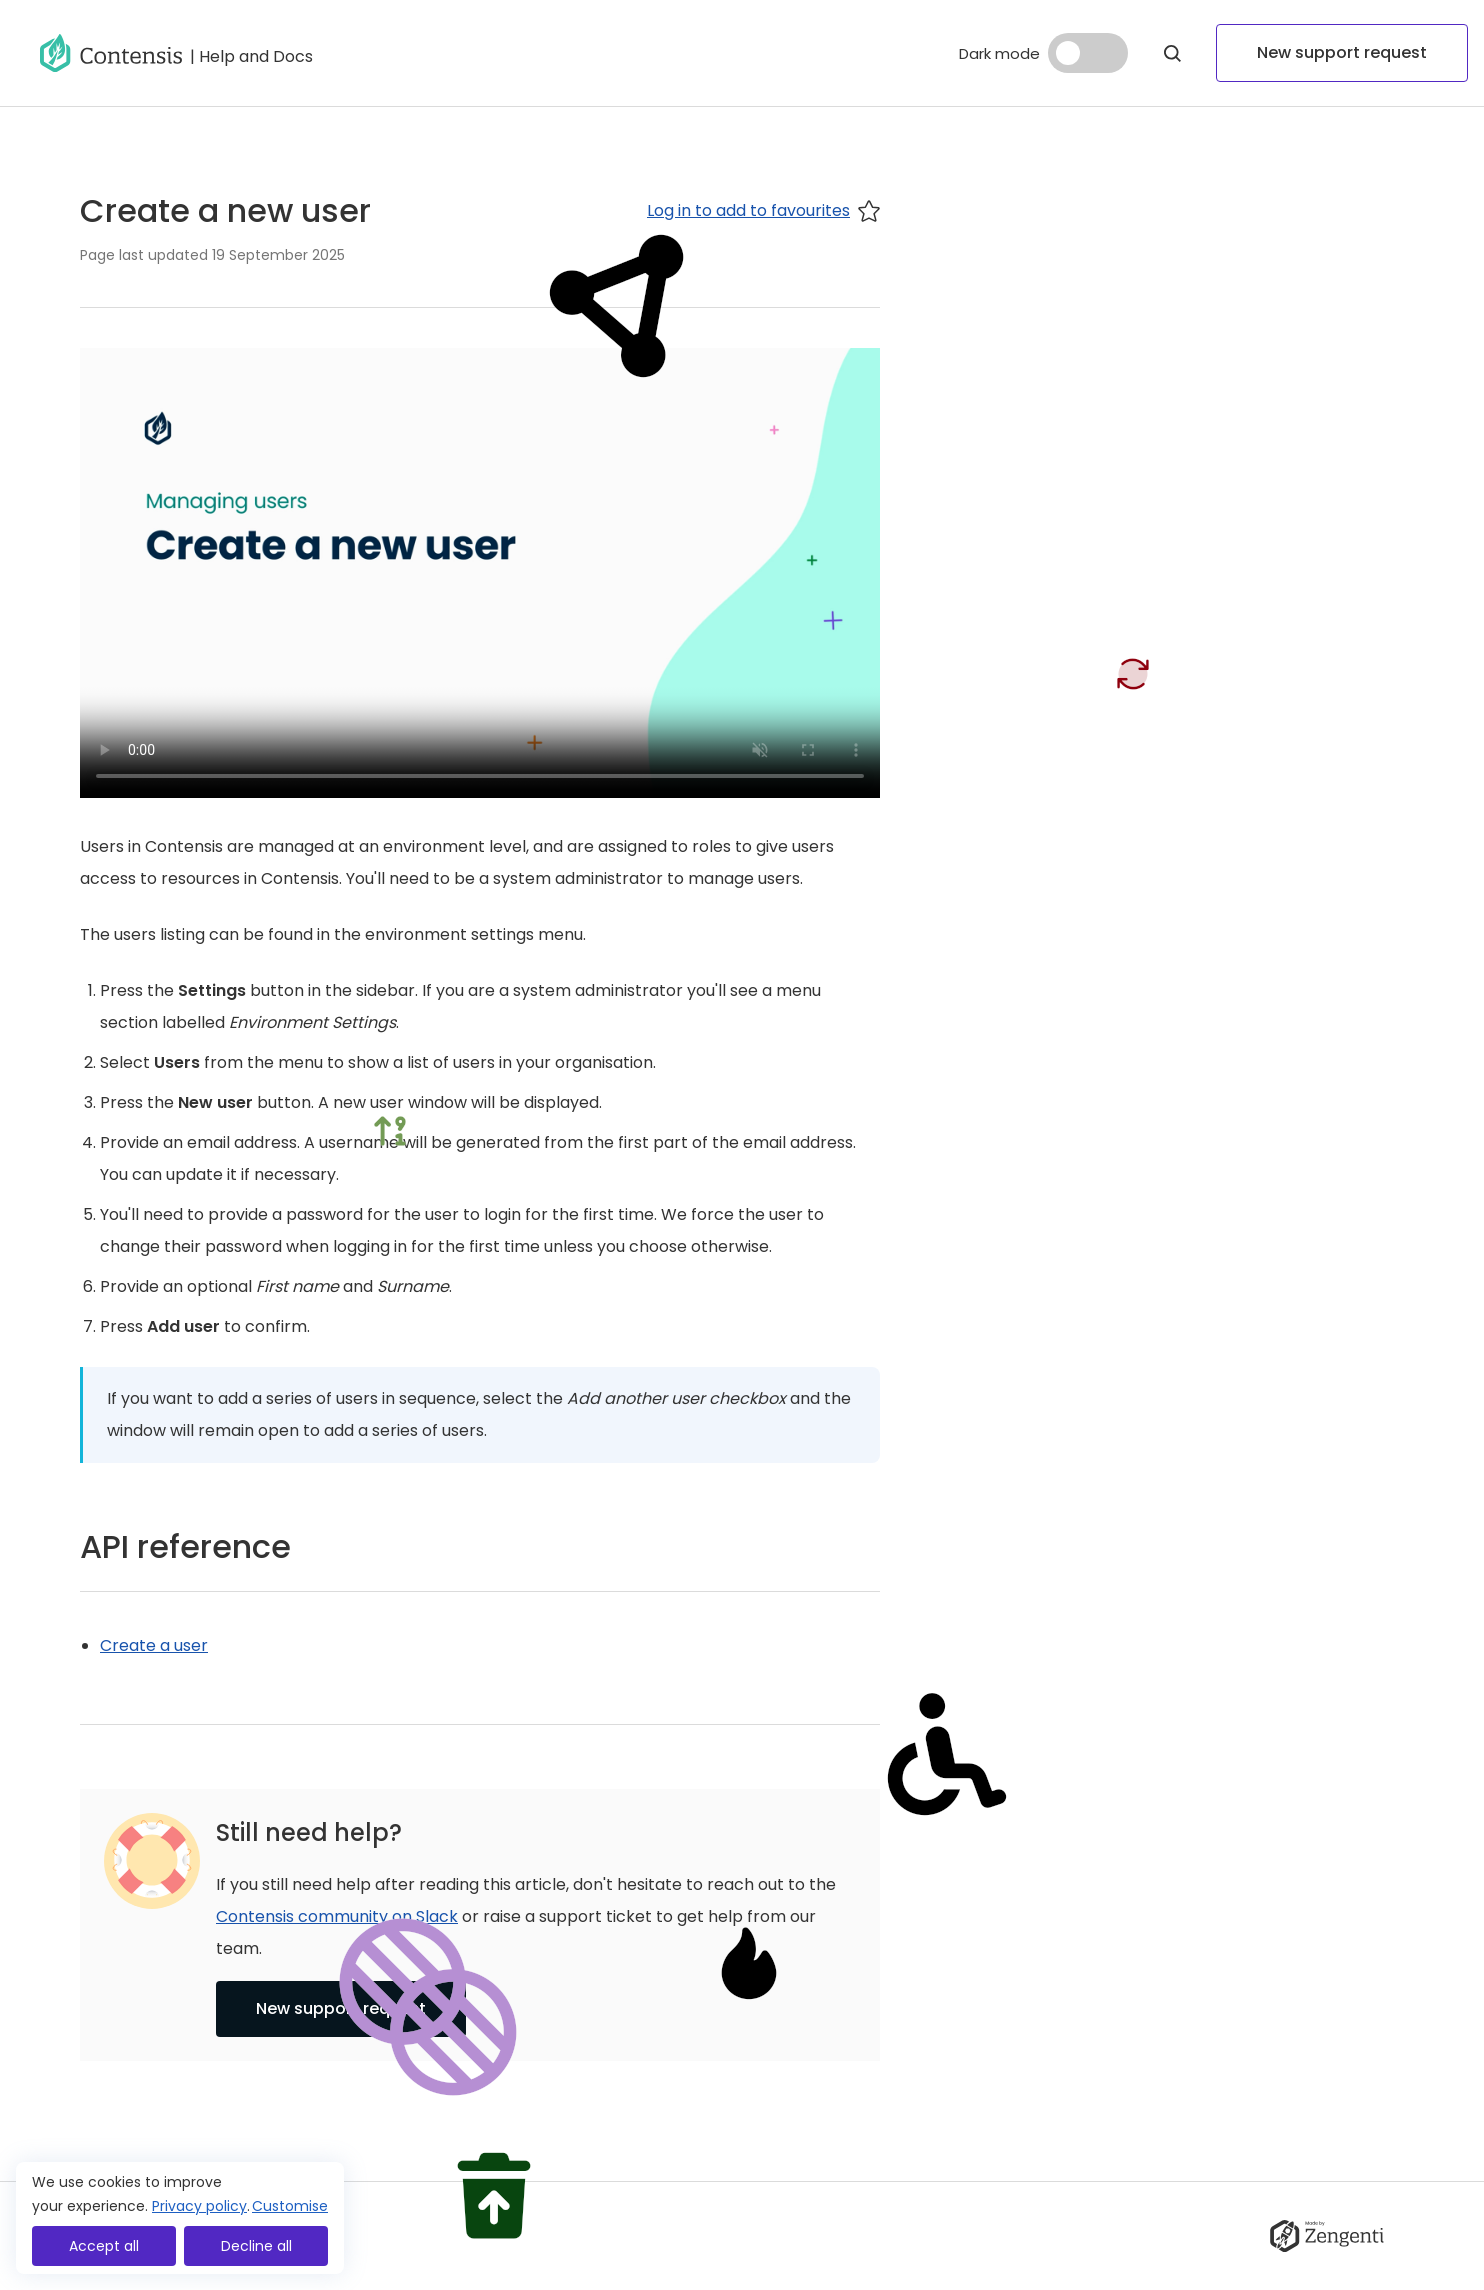 This screenshot has height=2290, width=1484. Describe the element at coordinates (947, 1756) in the screenshot. I see `indicates wheelchair accessible facilities` at that location.